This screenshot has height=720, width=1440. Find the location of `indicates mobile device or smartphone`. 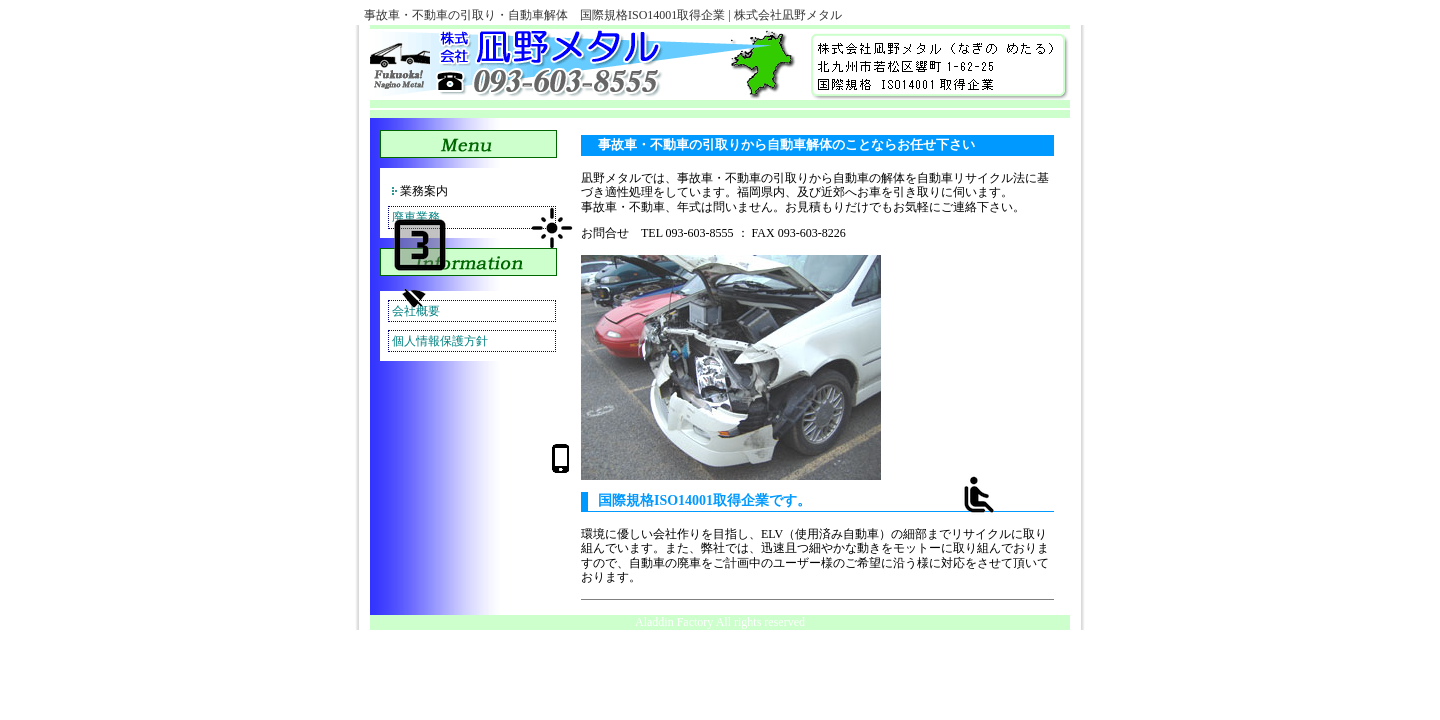

indicates mobile device or smartphone is located at coordinates (561, 458).